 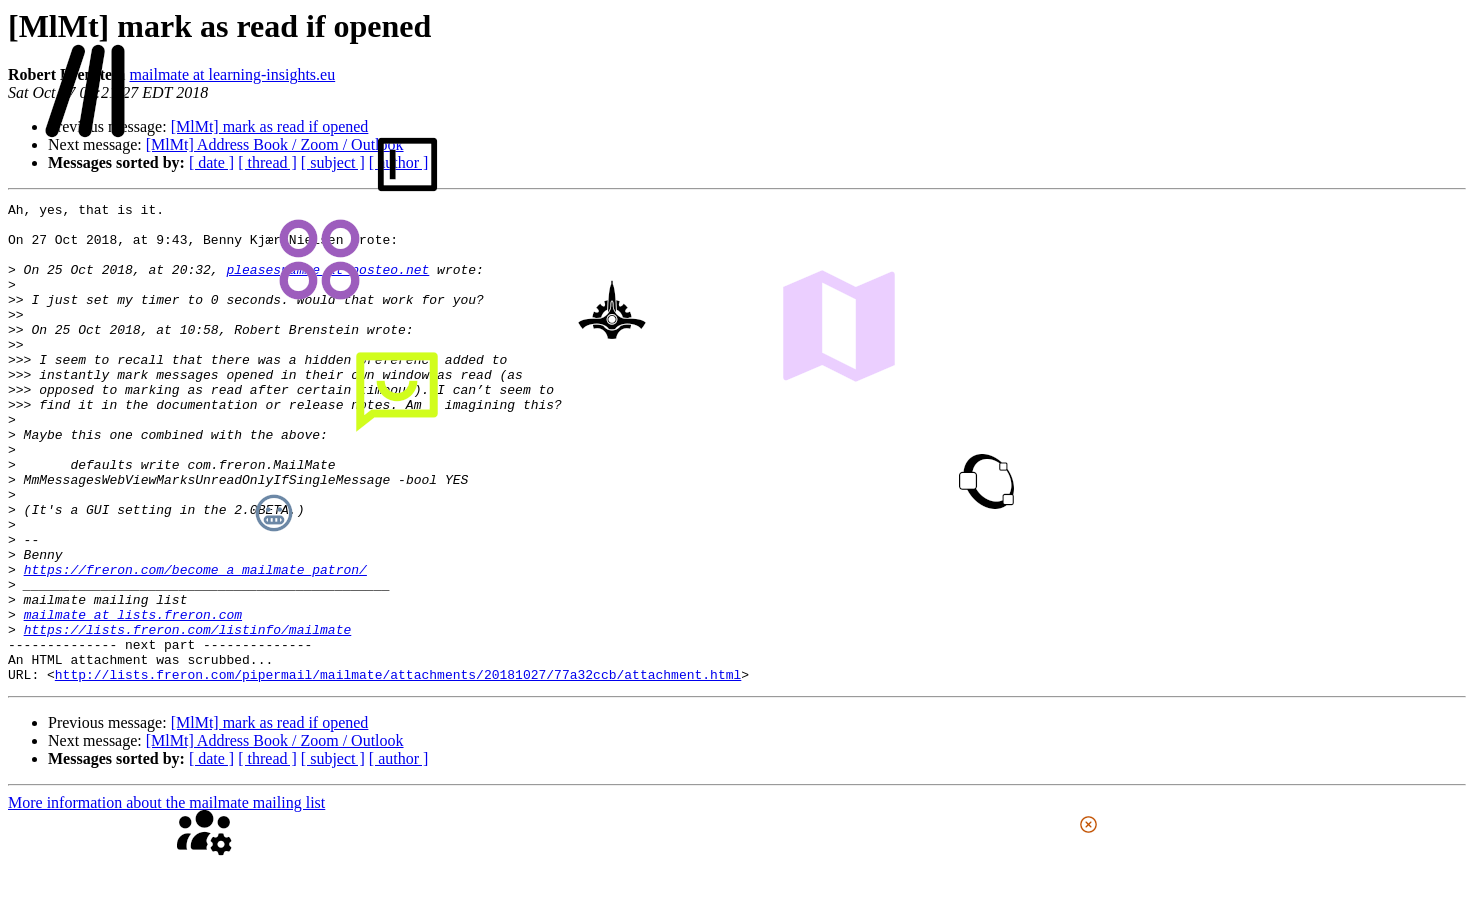 I want to click on open map view, so click(x=839, y=326).